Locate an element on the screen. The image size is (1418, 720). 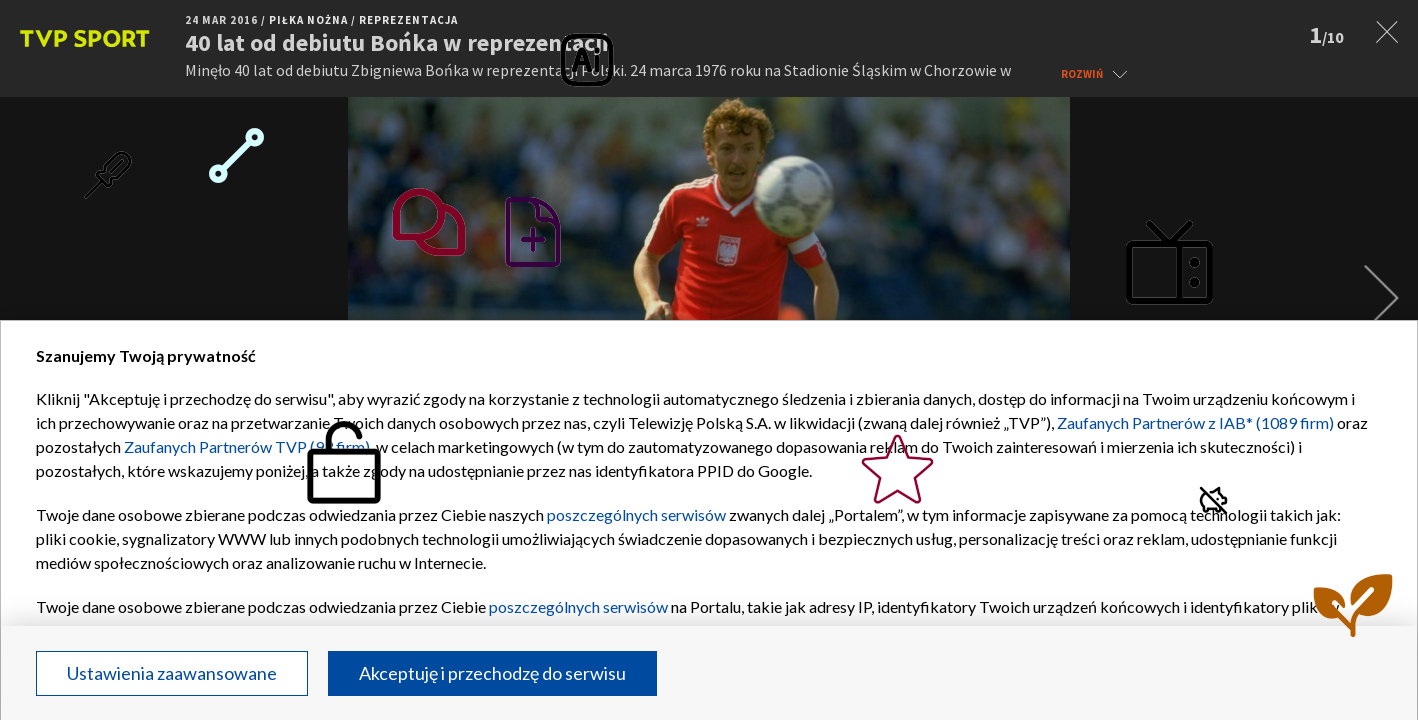
disable piggy bank or savings feature is located at coordinates (1213, 500).